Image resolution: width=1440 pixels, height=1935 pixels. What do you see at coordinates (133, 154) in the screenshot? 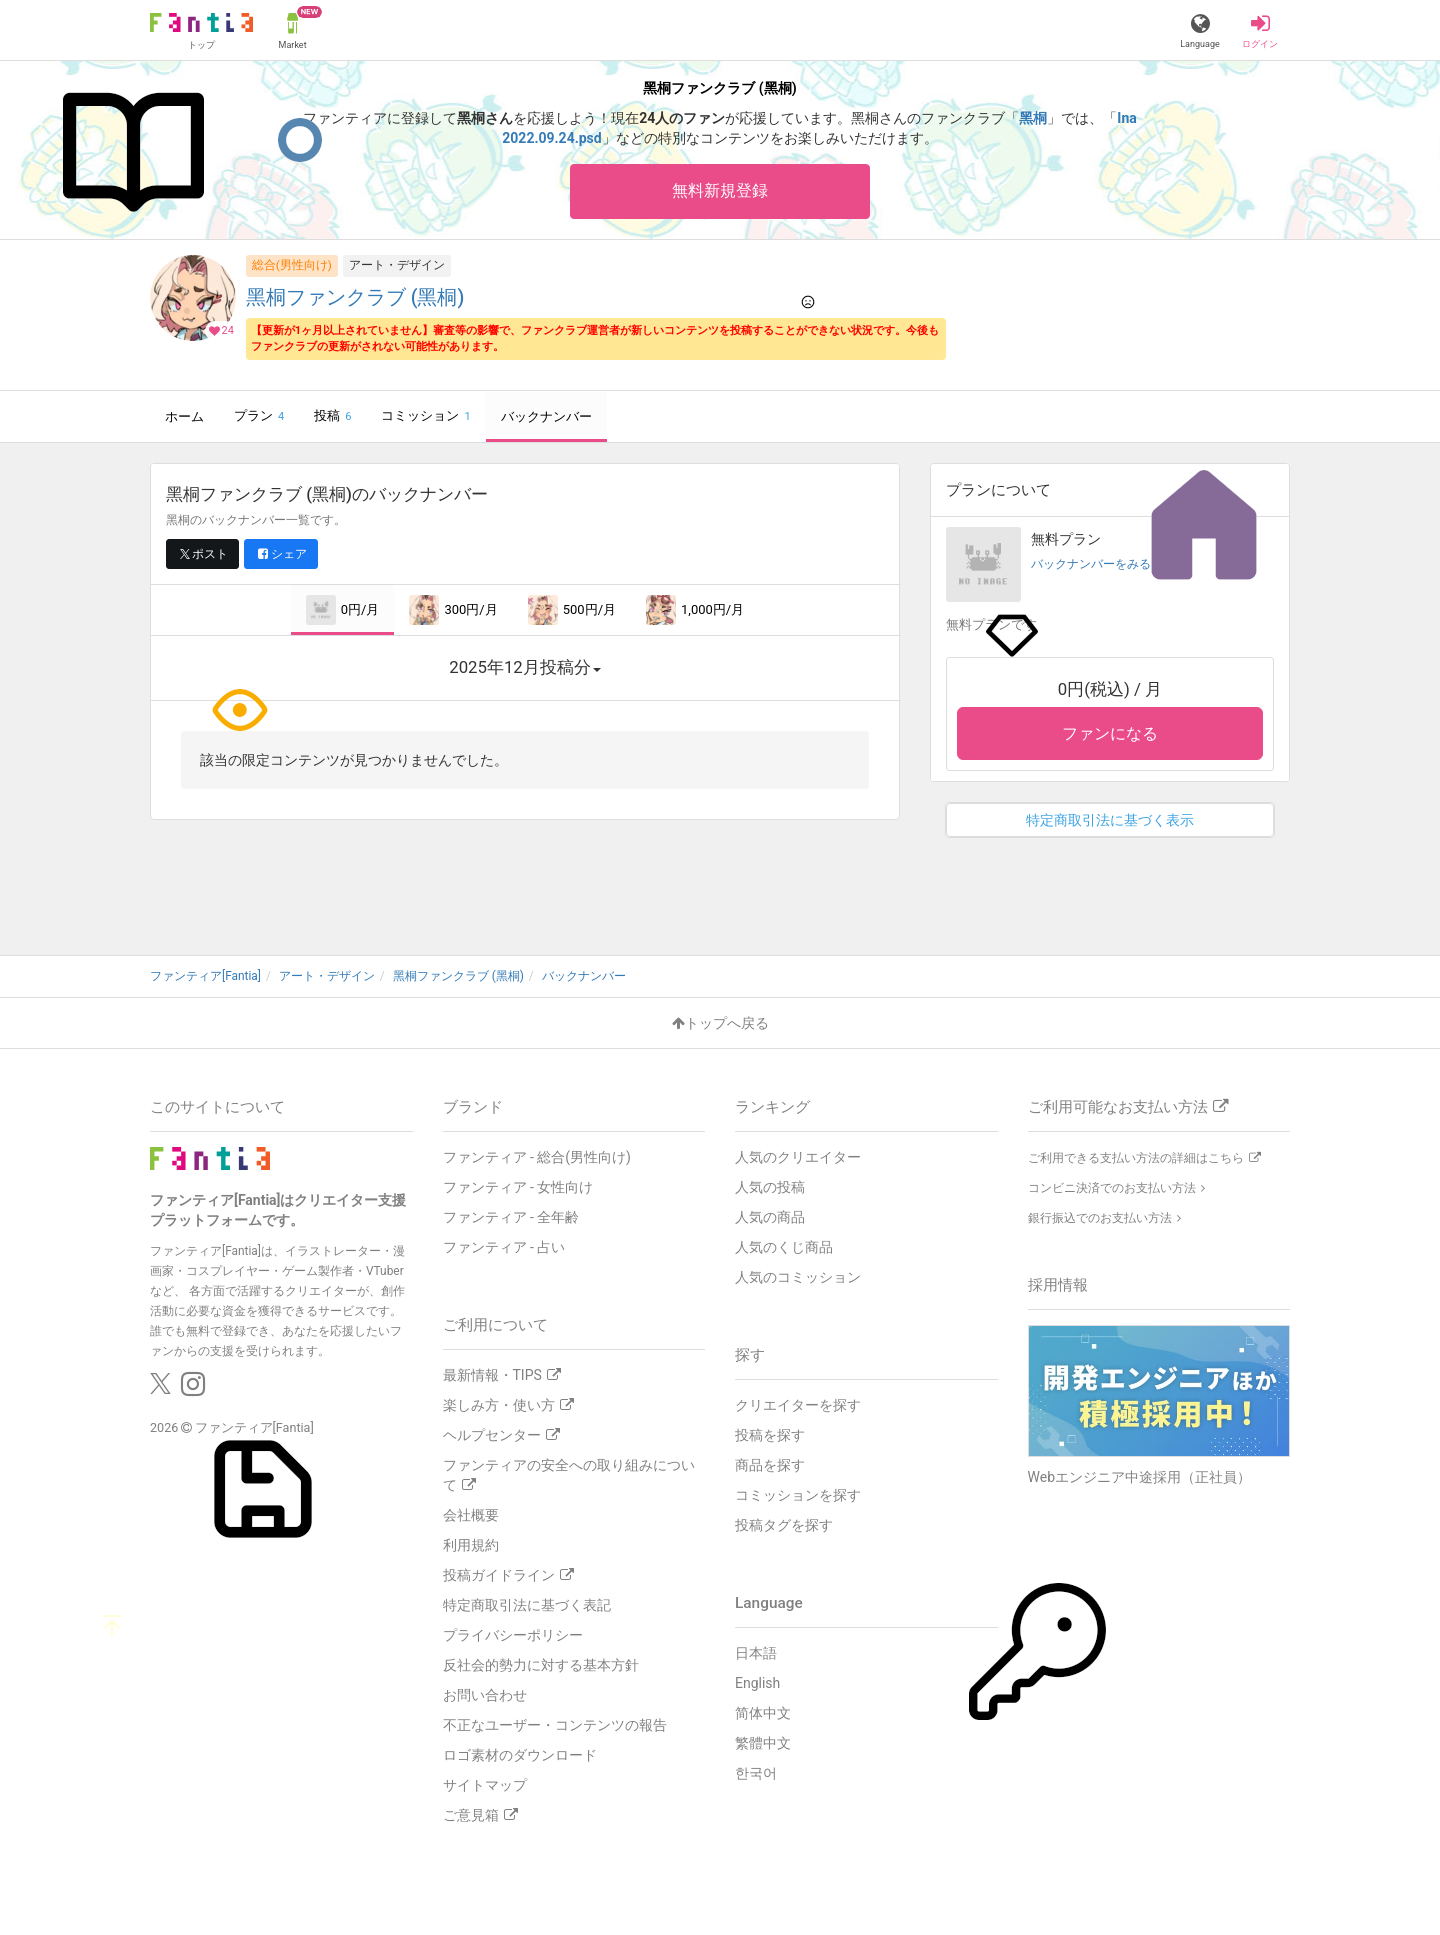
I see `access documentation or readme` at bounding box center [133, 154].